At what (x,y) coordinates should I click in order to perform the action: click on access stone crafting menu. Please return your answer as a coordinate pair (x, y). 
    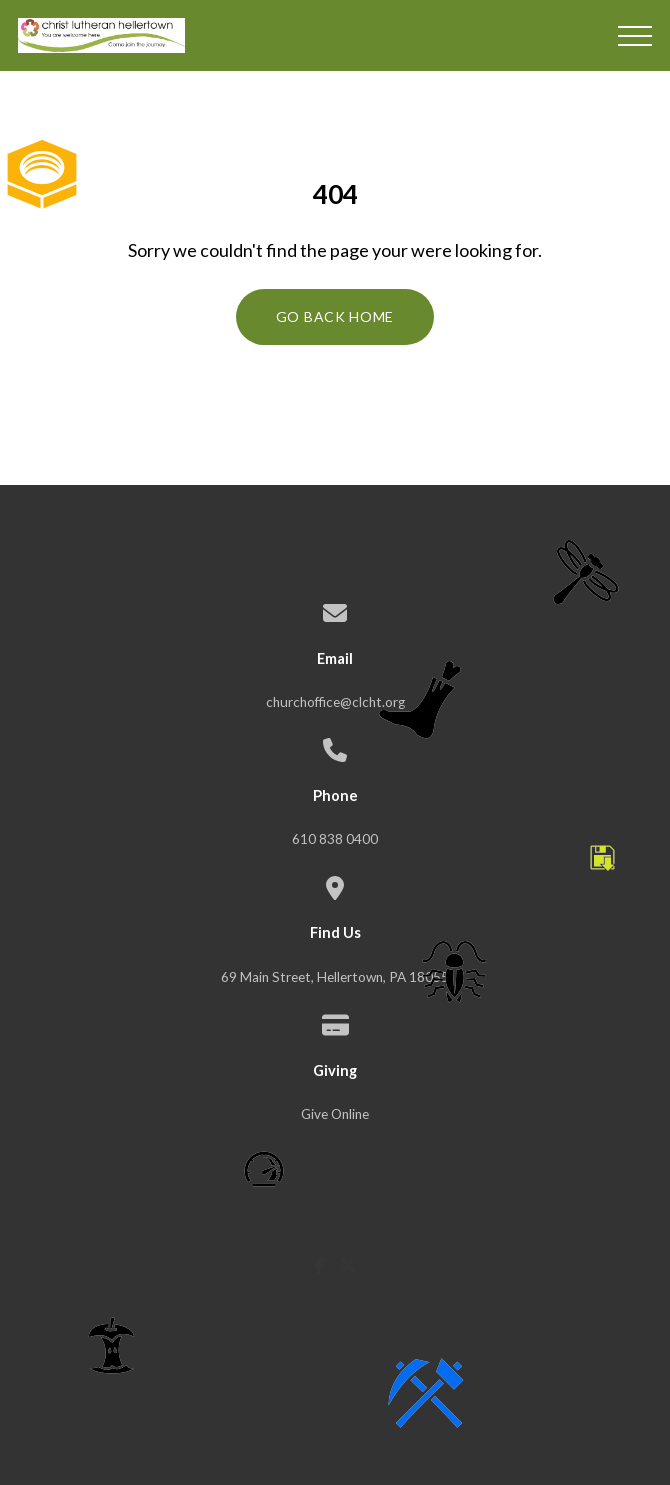
    Looking at the image, I should click on (426, 1393).